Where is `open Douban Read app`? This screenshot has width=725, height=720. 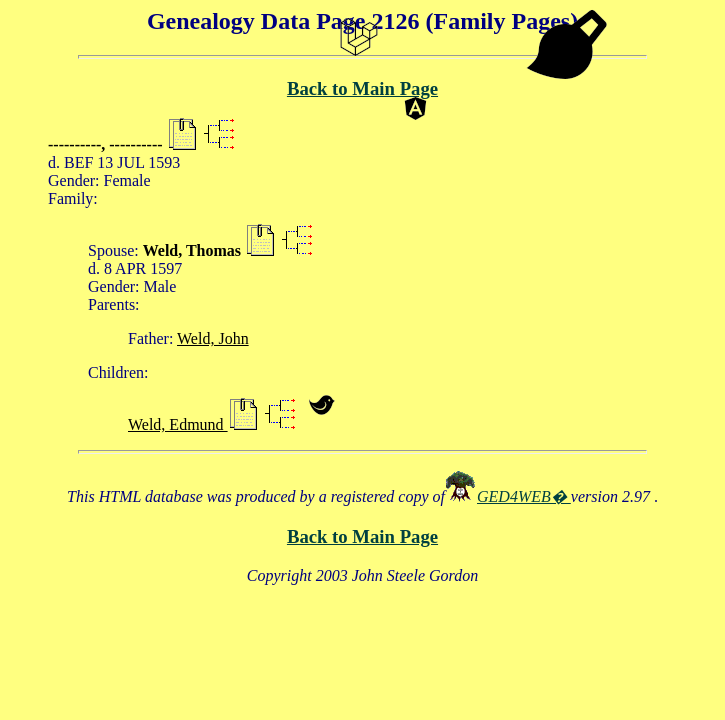 open Douban Read app is located at coordinates (322, 405).